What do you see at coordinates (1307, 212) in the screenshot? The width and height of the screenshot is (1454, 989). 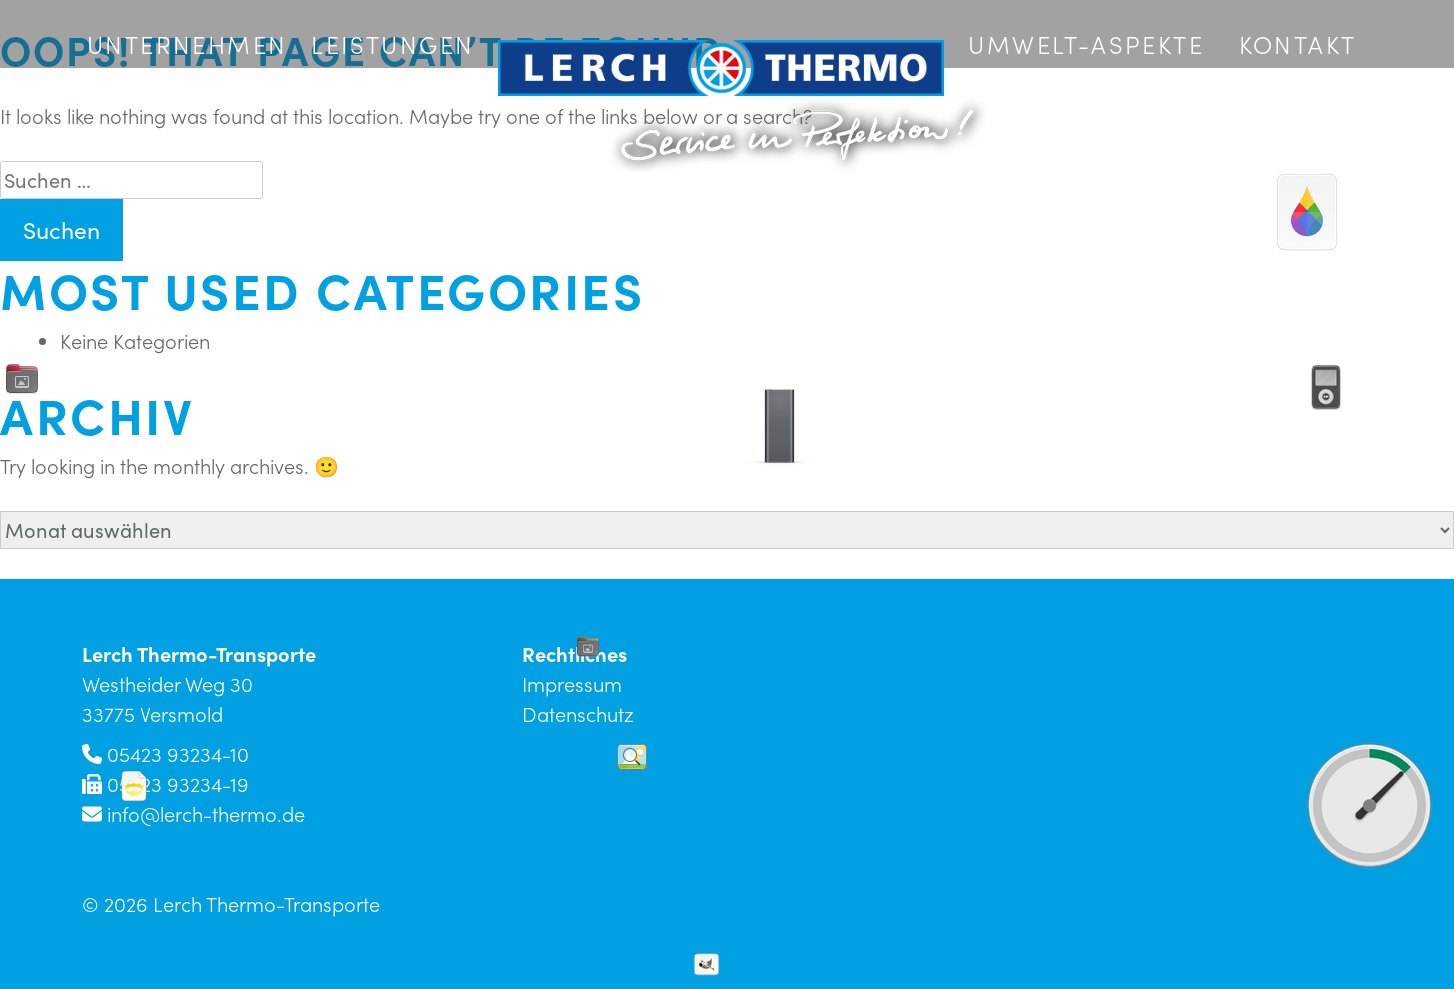 I see `an ICC color profile file` at bounding box center [1307, 212].